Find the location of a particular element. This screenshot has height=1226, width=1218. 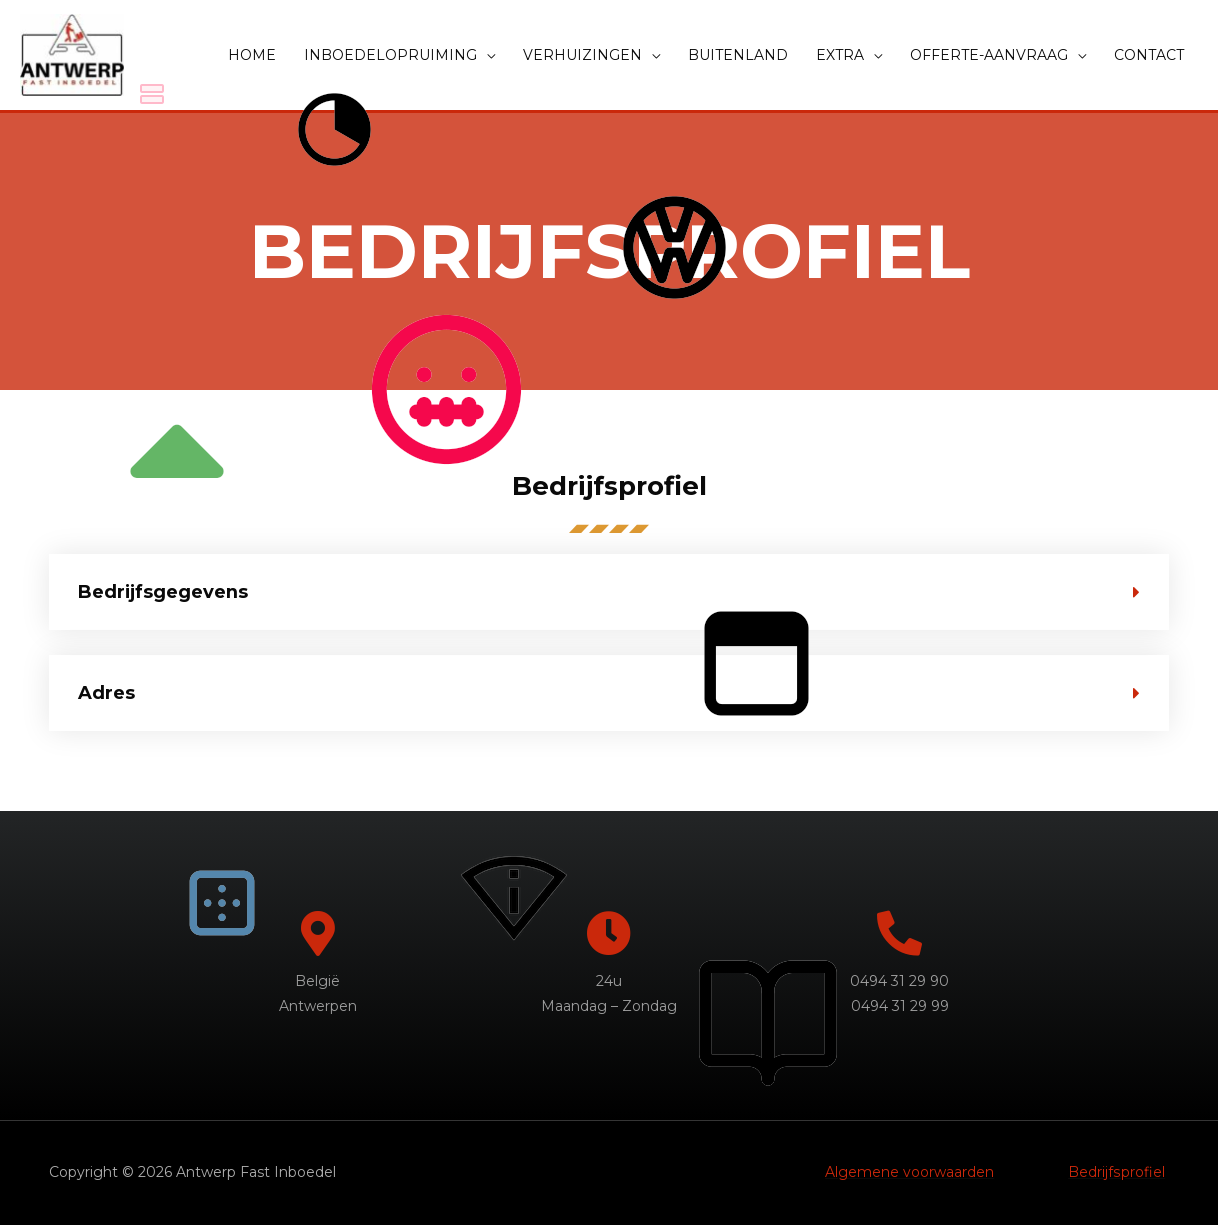

toggle the navigation bar visibility is located at coordinates (756, 663).